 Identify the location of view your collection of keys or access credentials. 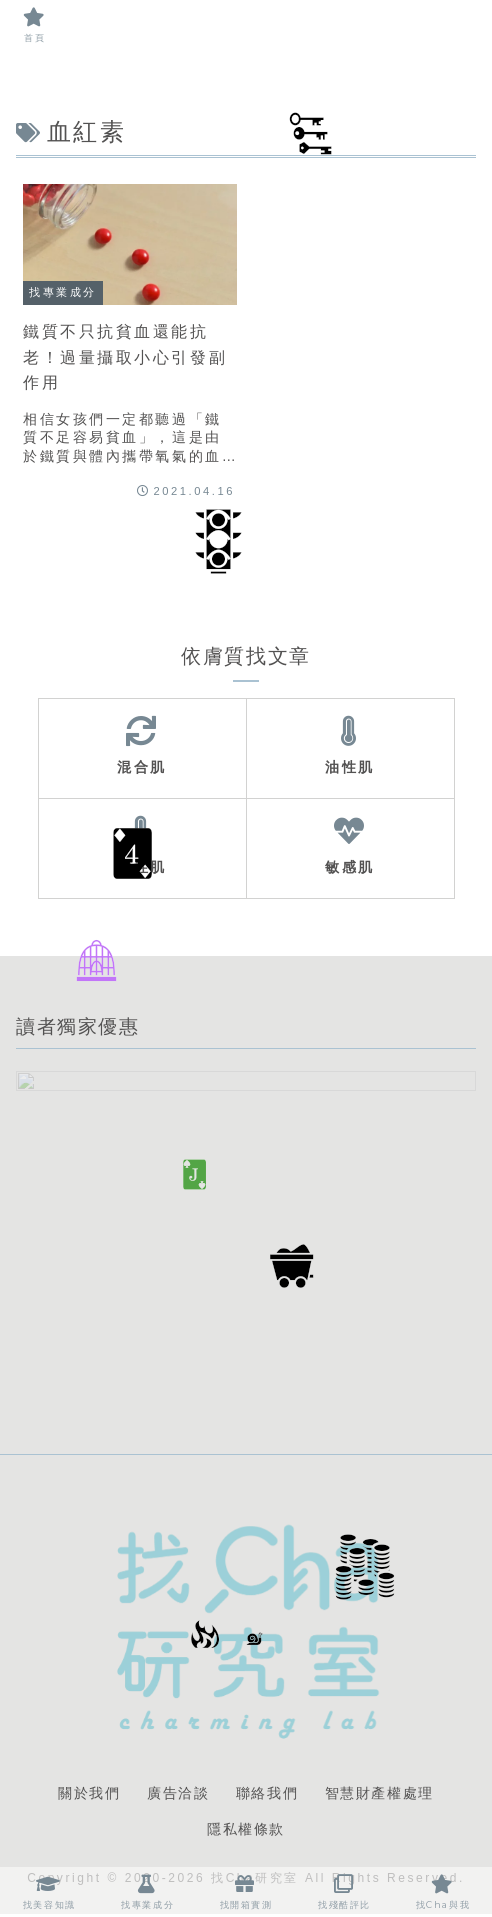
(310, 133).